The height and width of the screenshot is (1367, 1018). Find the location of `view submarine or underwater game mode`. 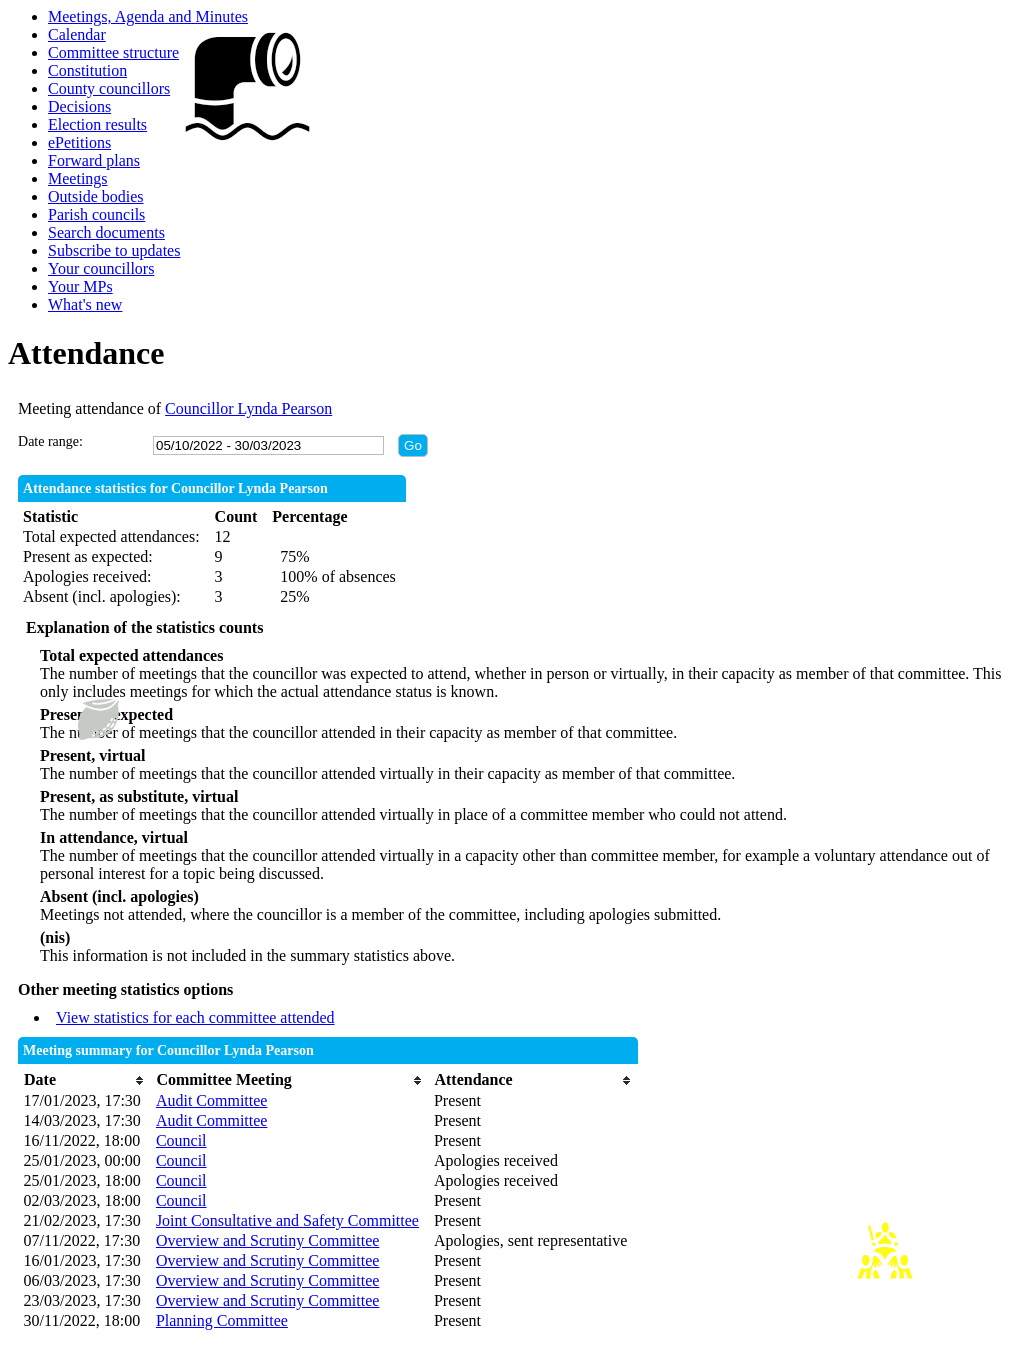

view submarine or underwater game mode is located at coordinates (247, 86).